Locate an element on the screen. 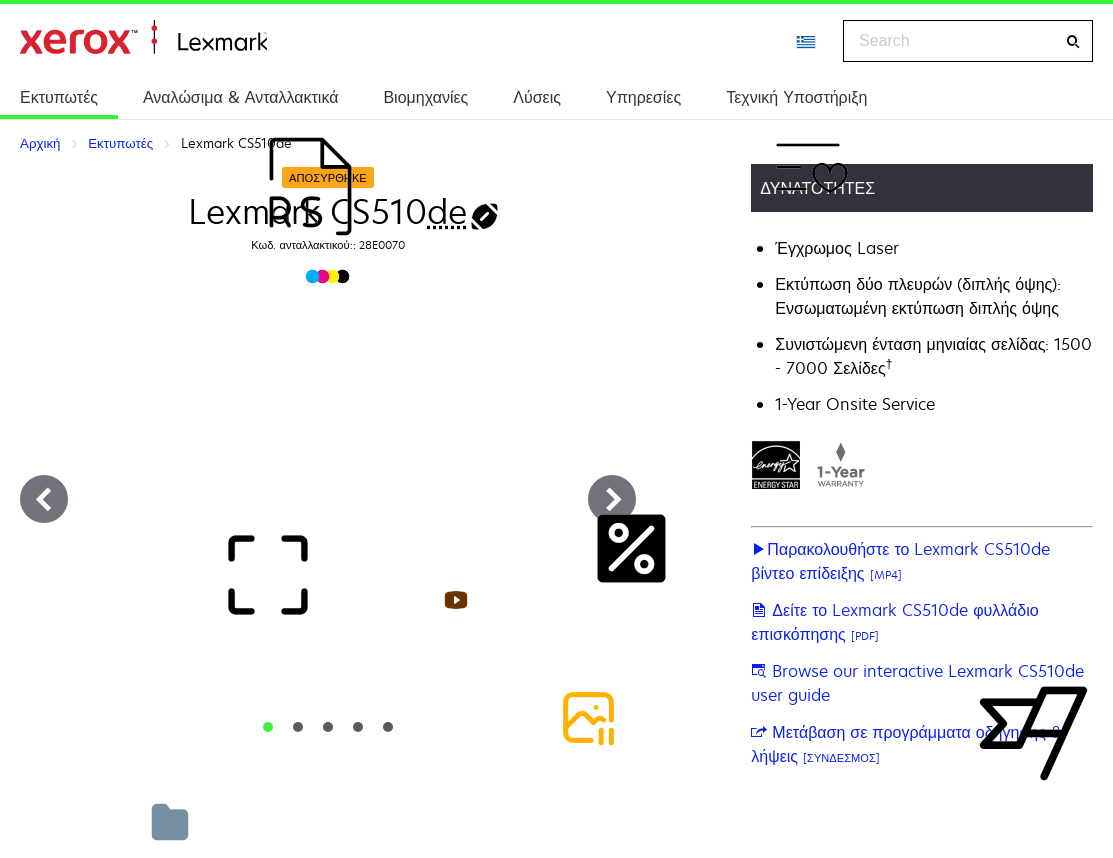 This screenshot has width=1113, height=858. view your favorites list is located at coordinates (808, 167).